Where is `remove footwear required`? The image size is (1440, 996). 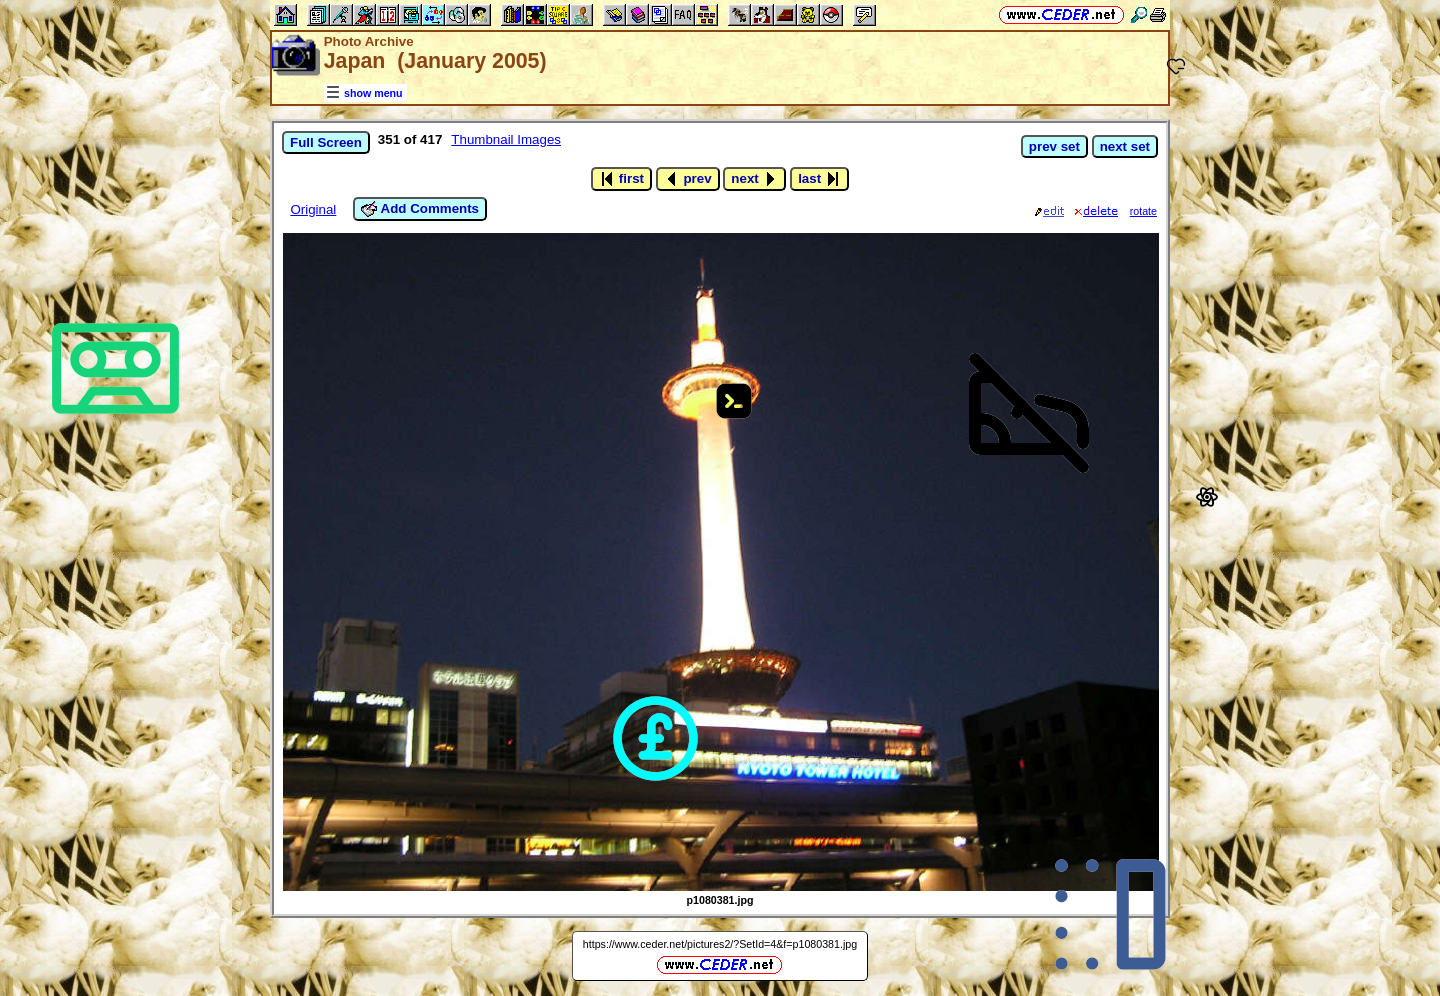
remove footwear required is located at coordinates (1029, 413).